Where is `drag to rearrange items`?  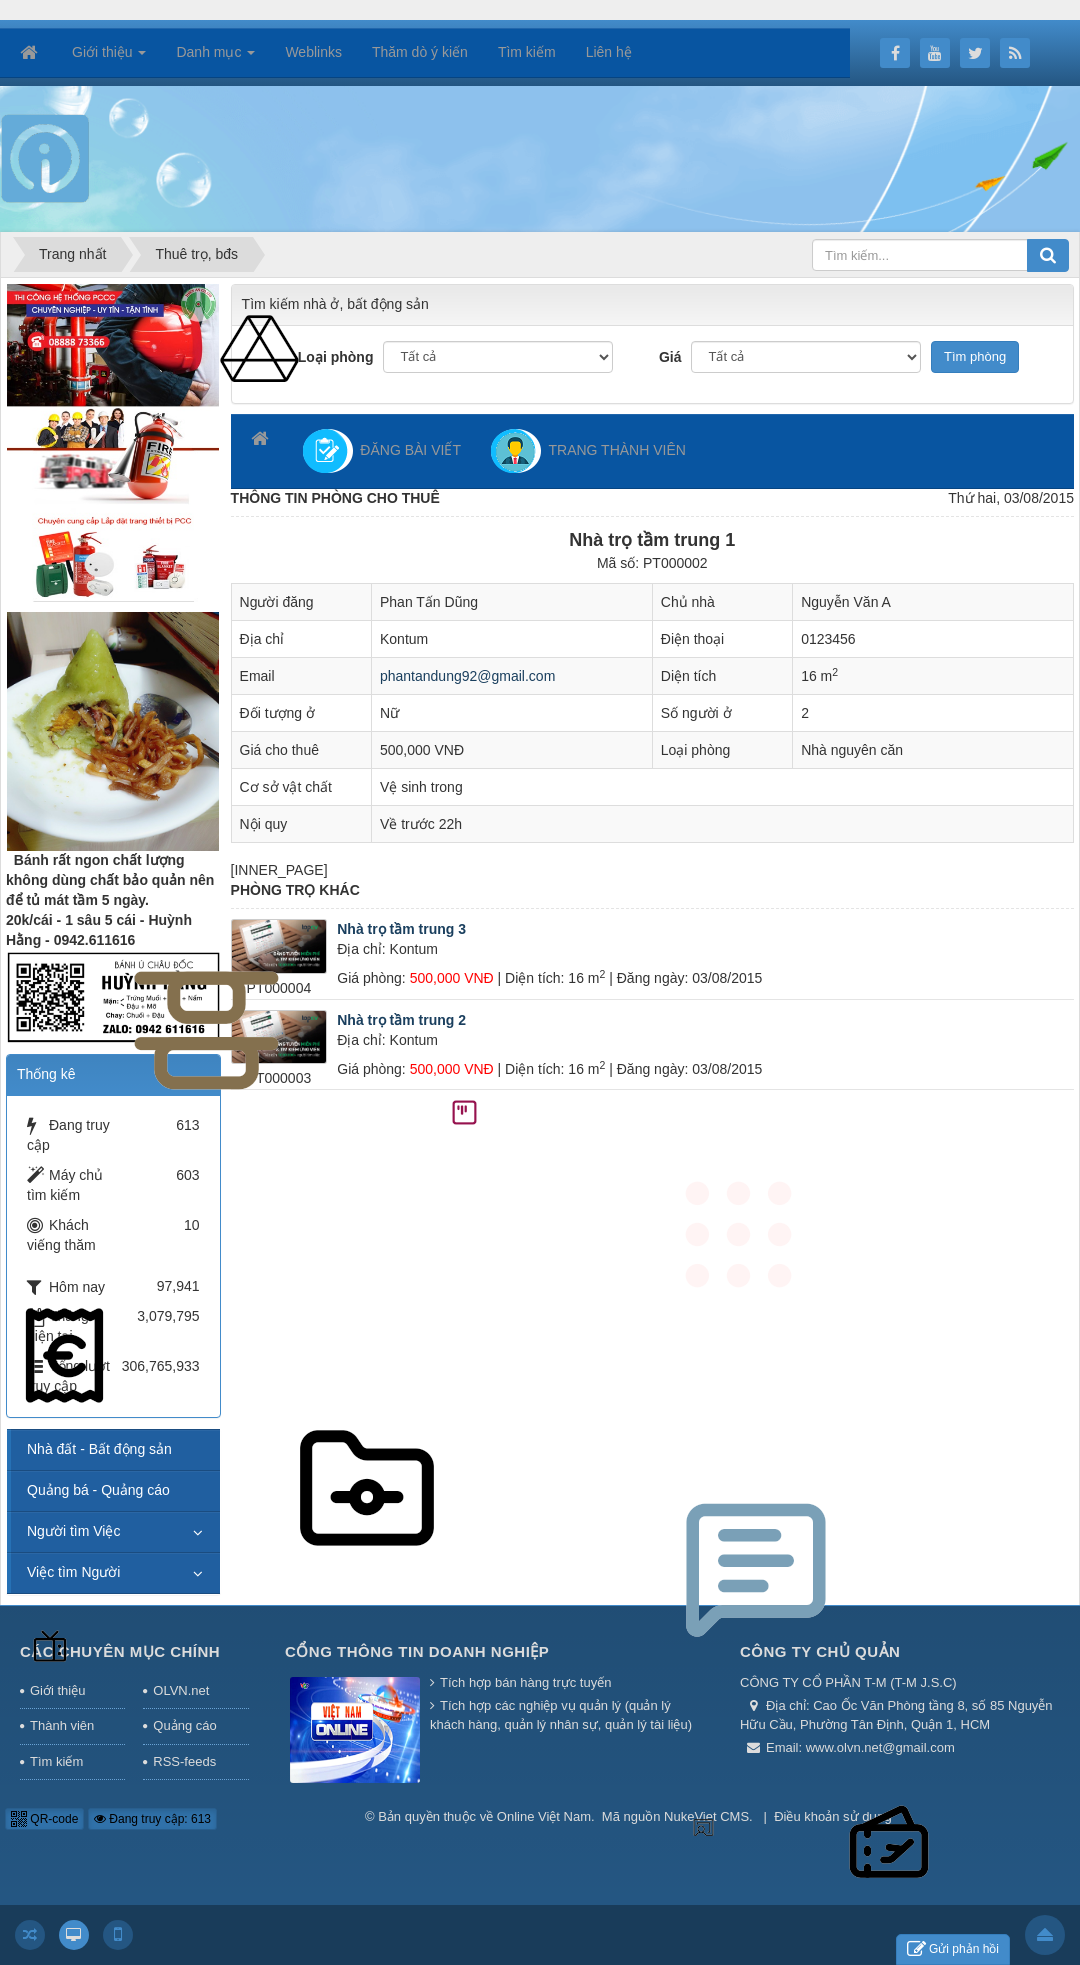
drag to rearrange items is located at coordinates (738, 1234).